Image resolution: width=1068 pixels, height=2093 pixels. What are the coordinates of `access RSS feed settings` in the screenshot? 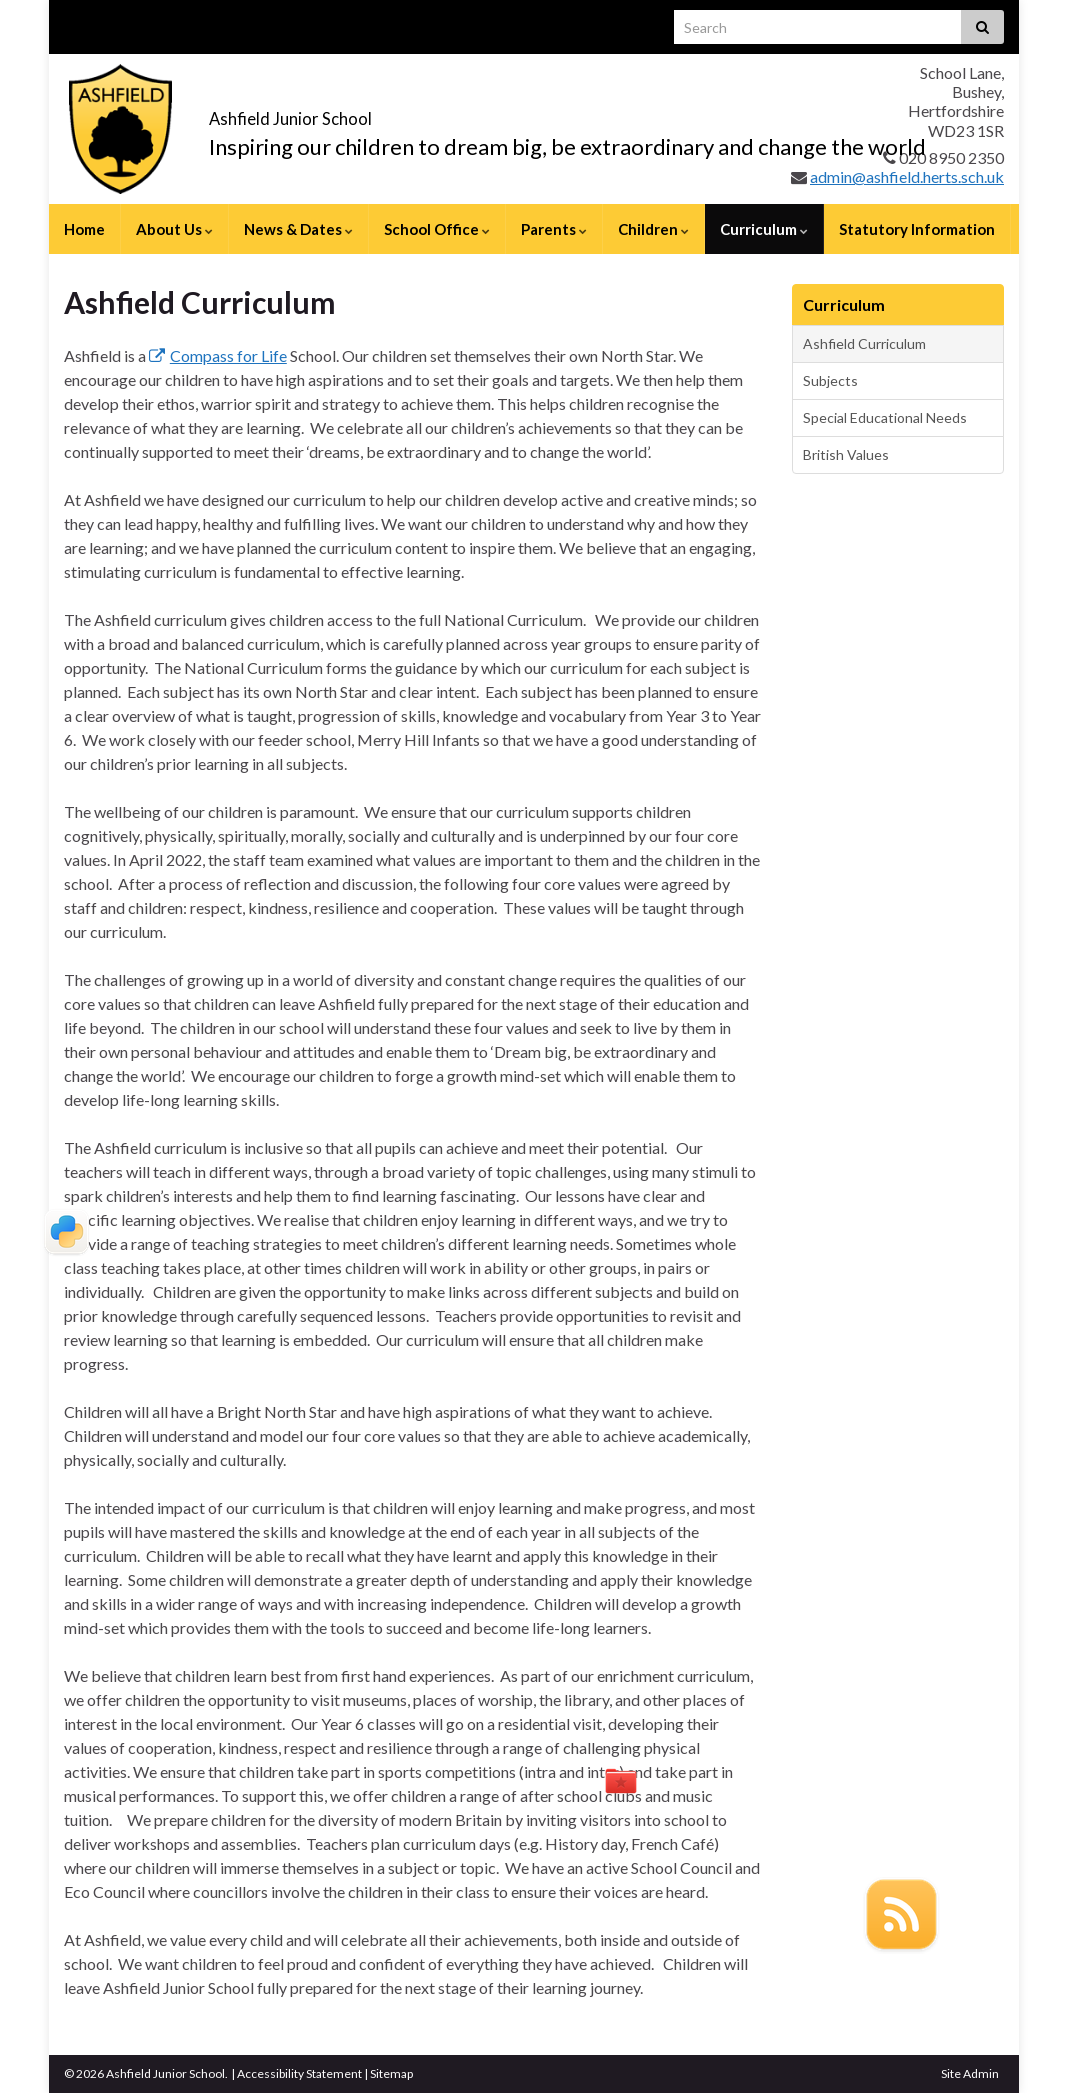 It's located at (901, 1915).